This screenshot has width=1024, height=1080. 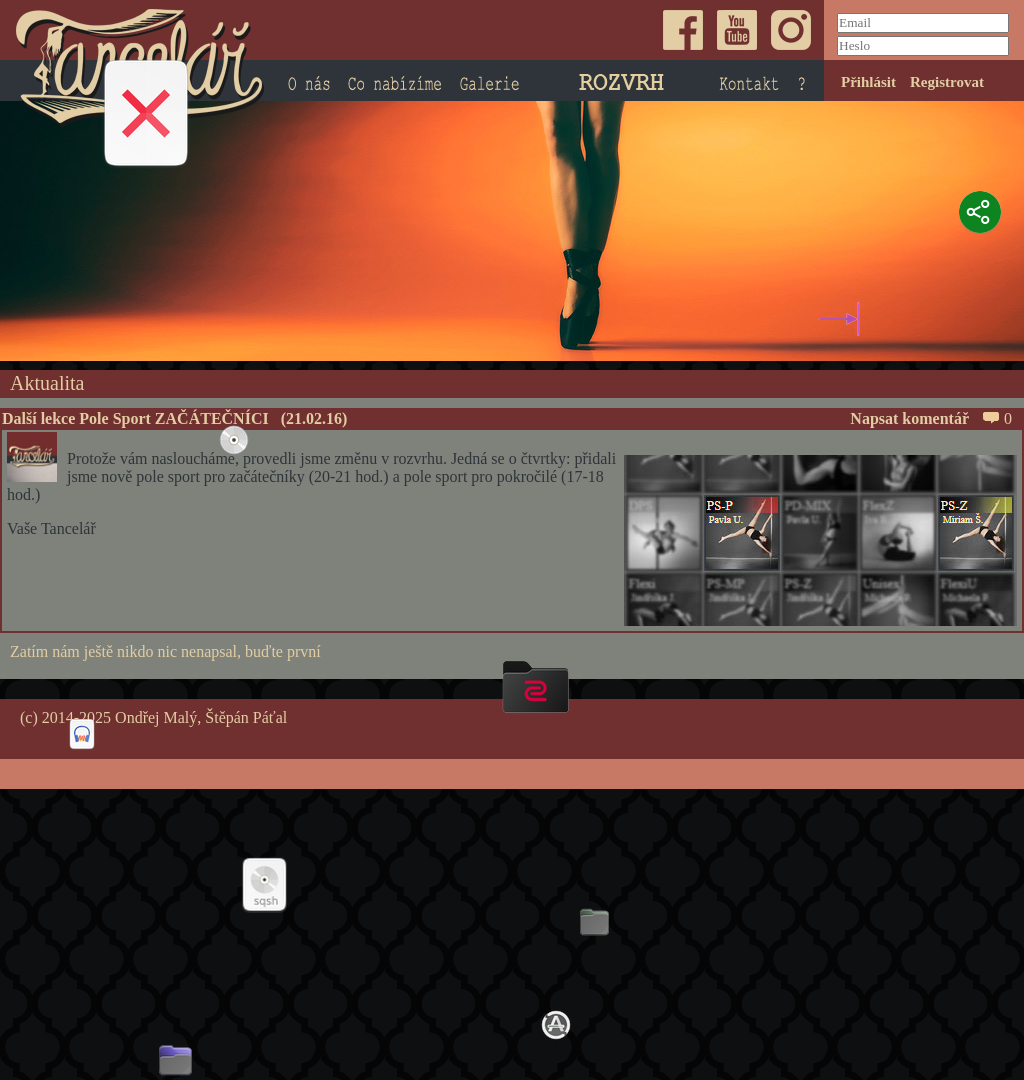 I want to click on drop files here to add to folder, so click(x=175, y=1059).